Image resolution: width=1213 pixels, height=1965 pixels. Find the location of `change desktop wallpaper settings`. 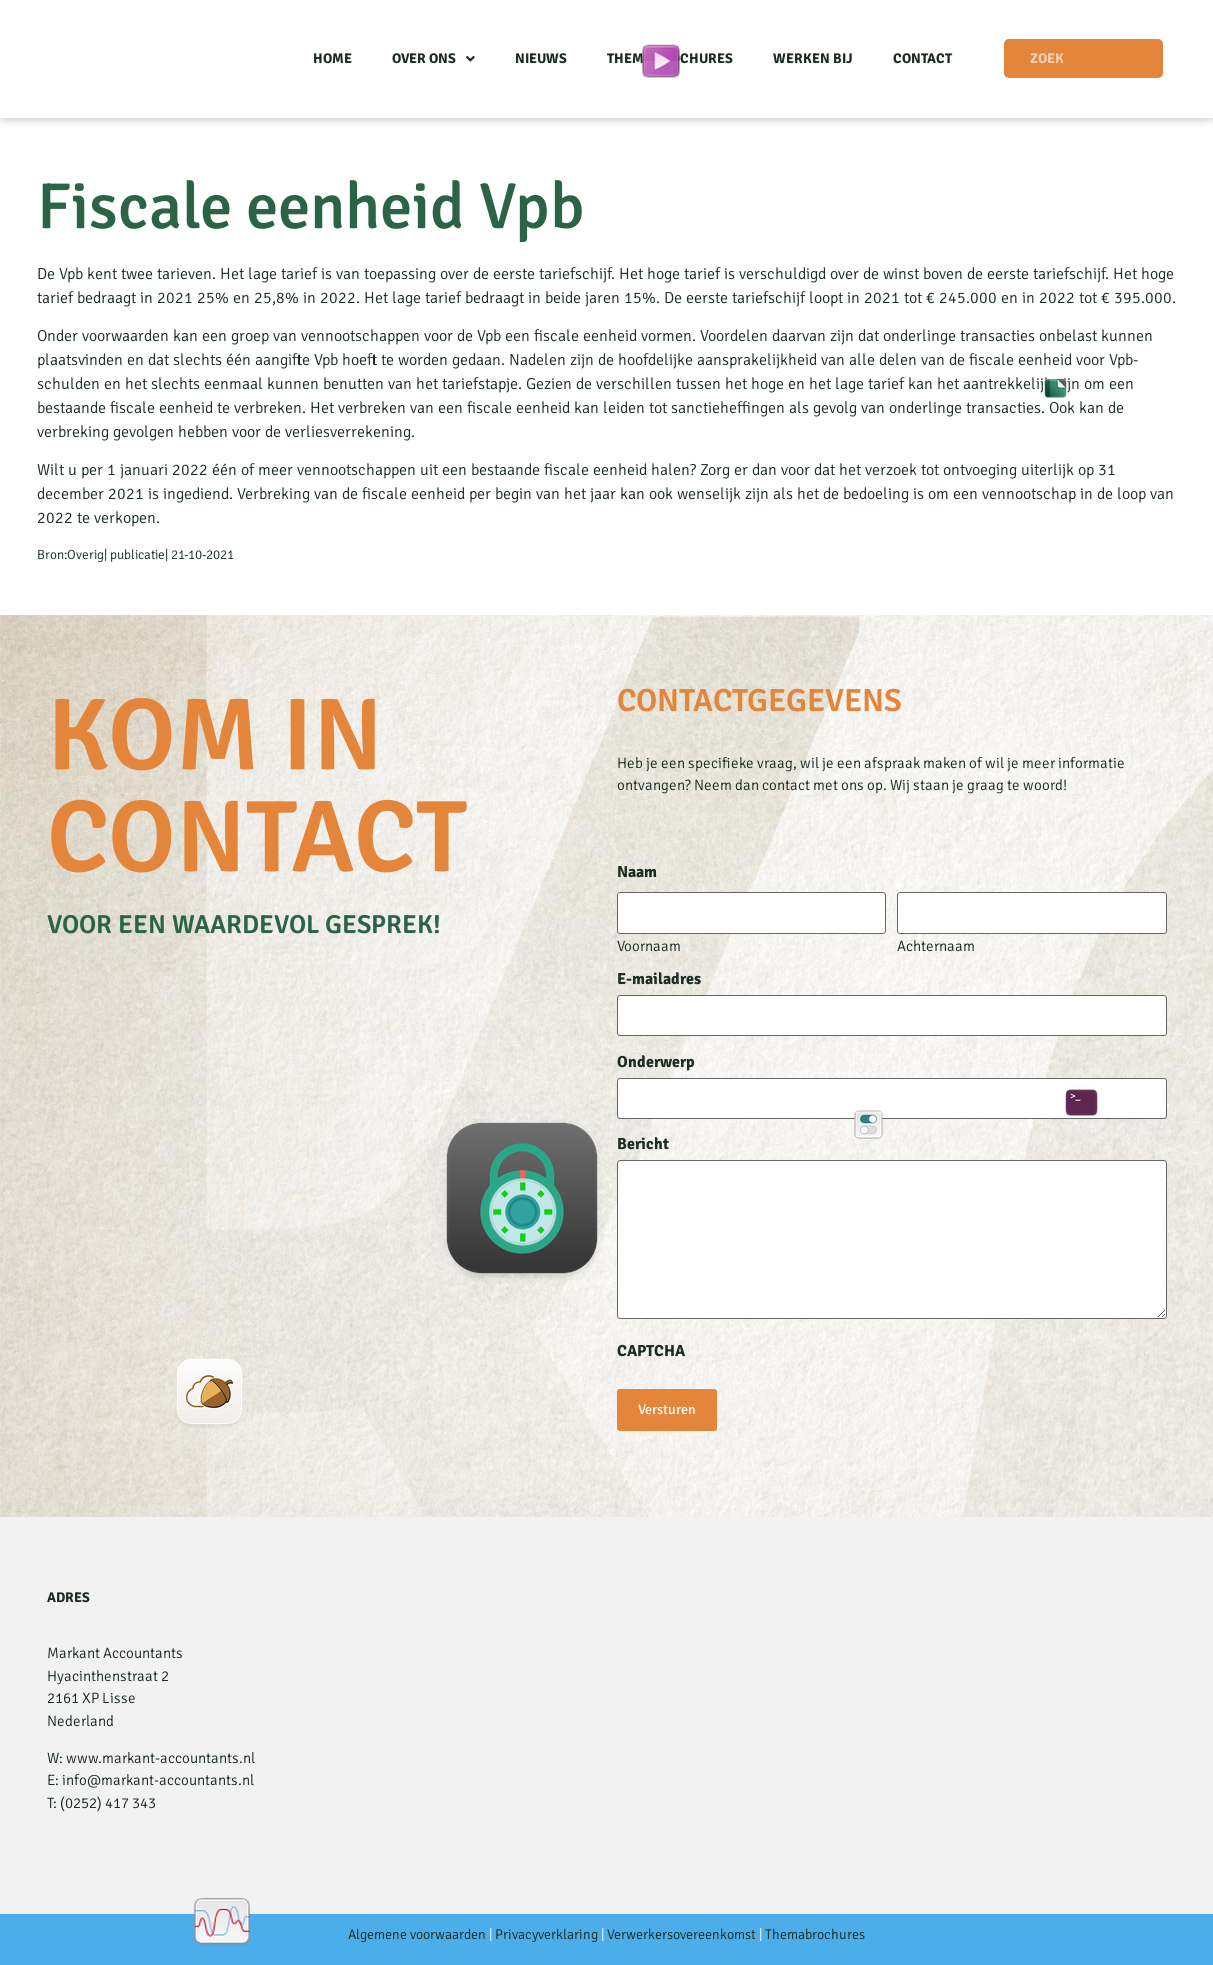

change desktop wallpaper settings is located at coordinates (1055, 387).